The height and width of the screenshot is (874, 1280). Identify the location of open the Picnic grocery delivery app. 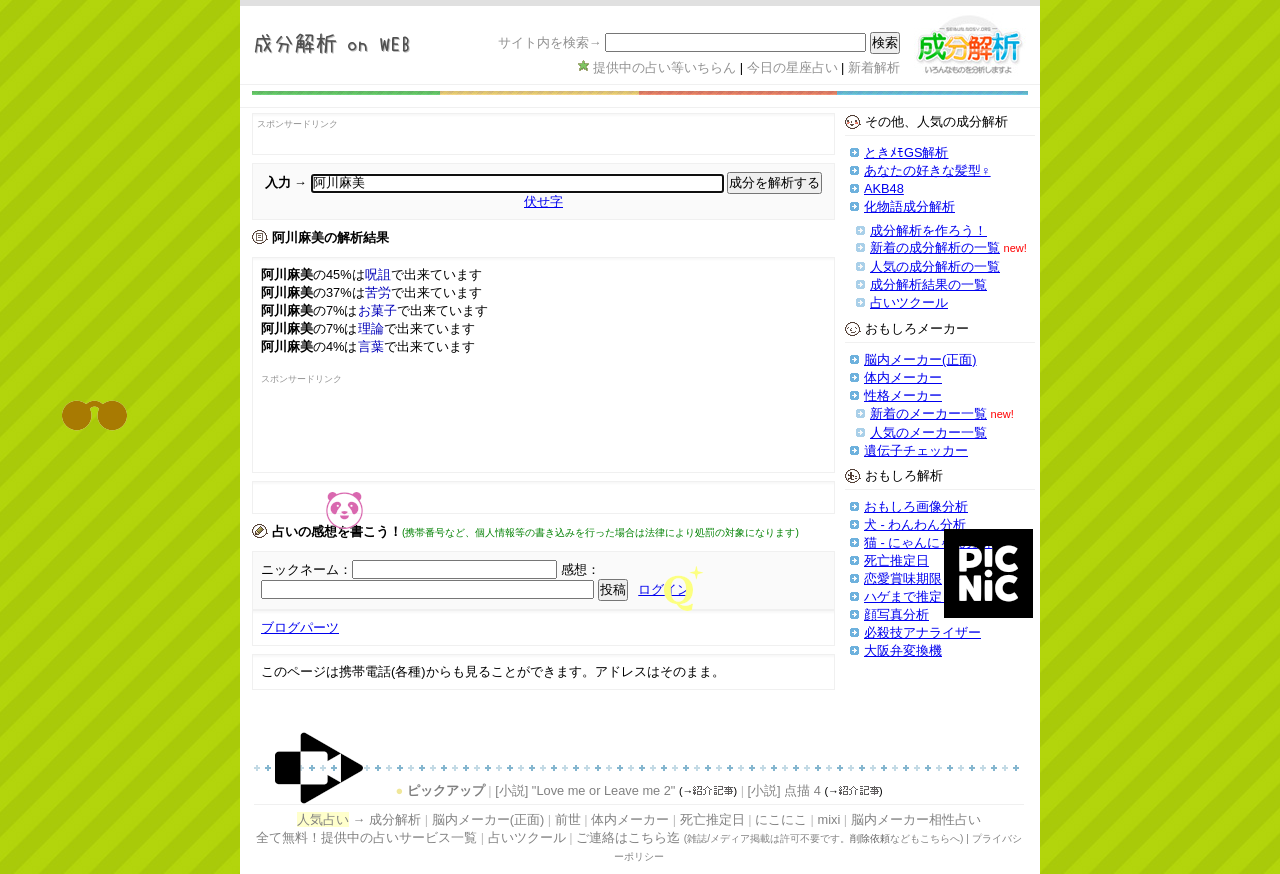
(988, 573).